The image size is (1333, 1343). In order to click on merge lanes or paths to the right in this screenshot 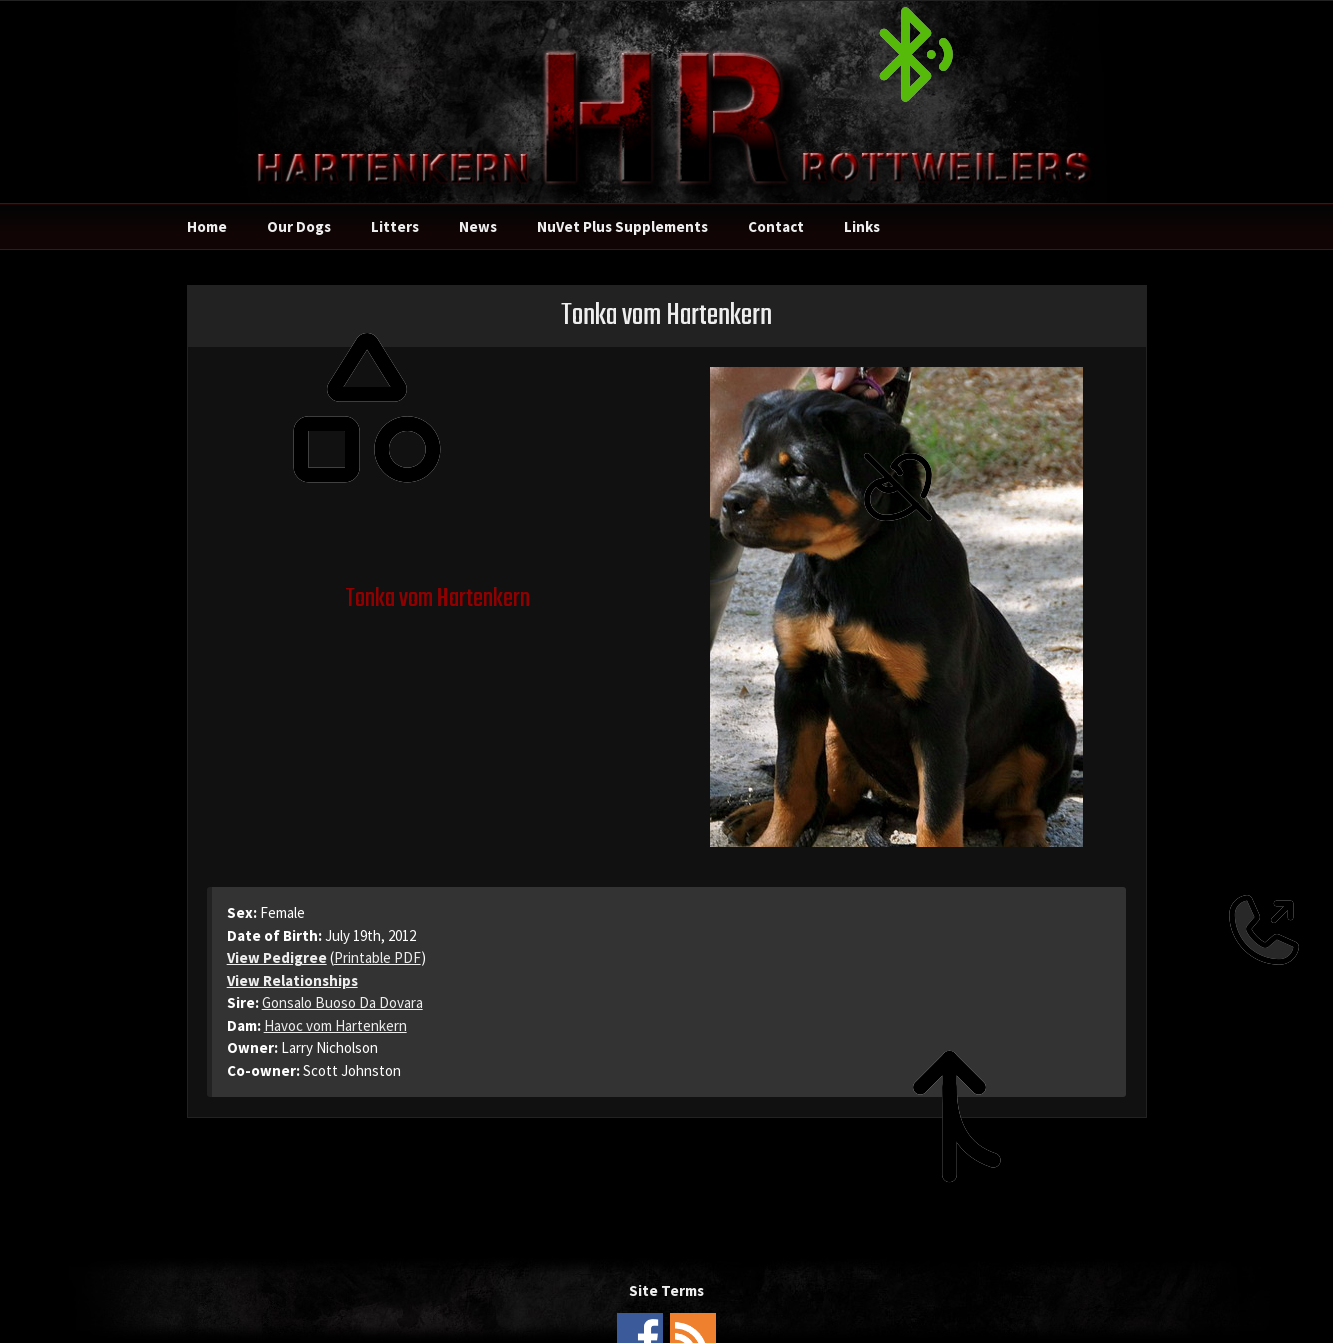, I will do `click(949, 1116)`.